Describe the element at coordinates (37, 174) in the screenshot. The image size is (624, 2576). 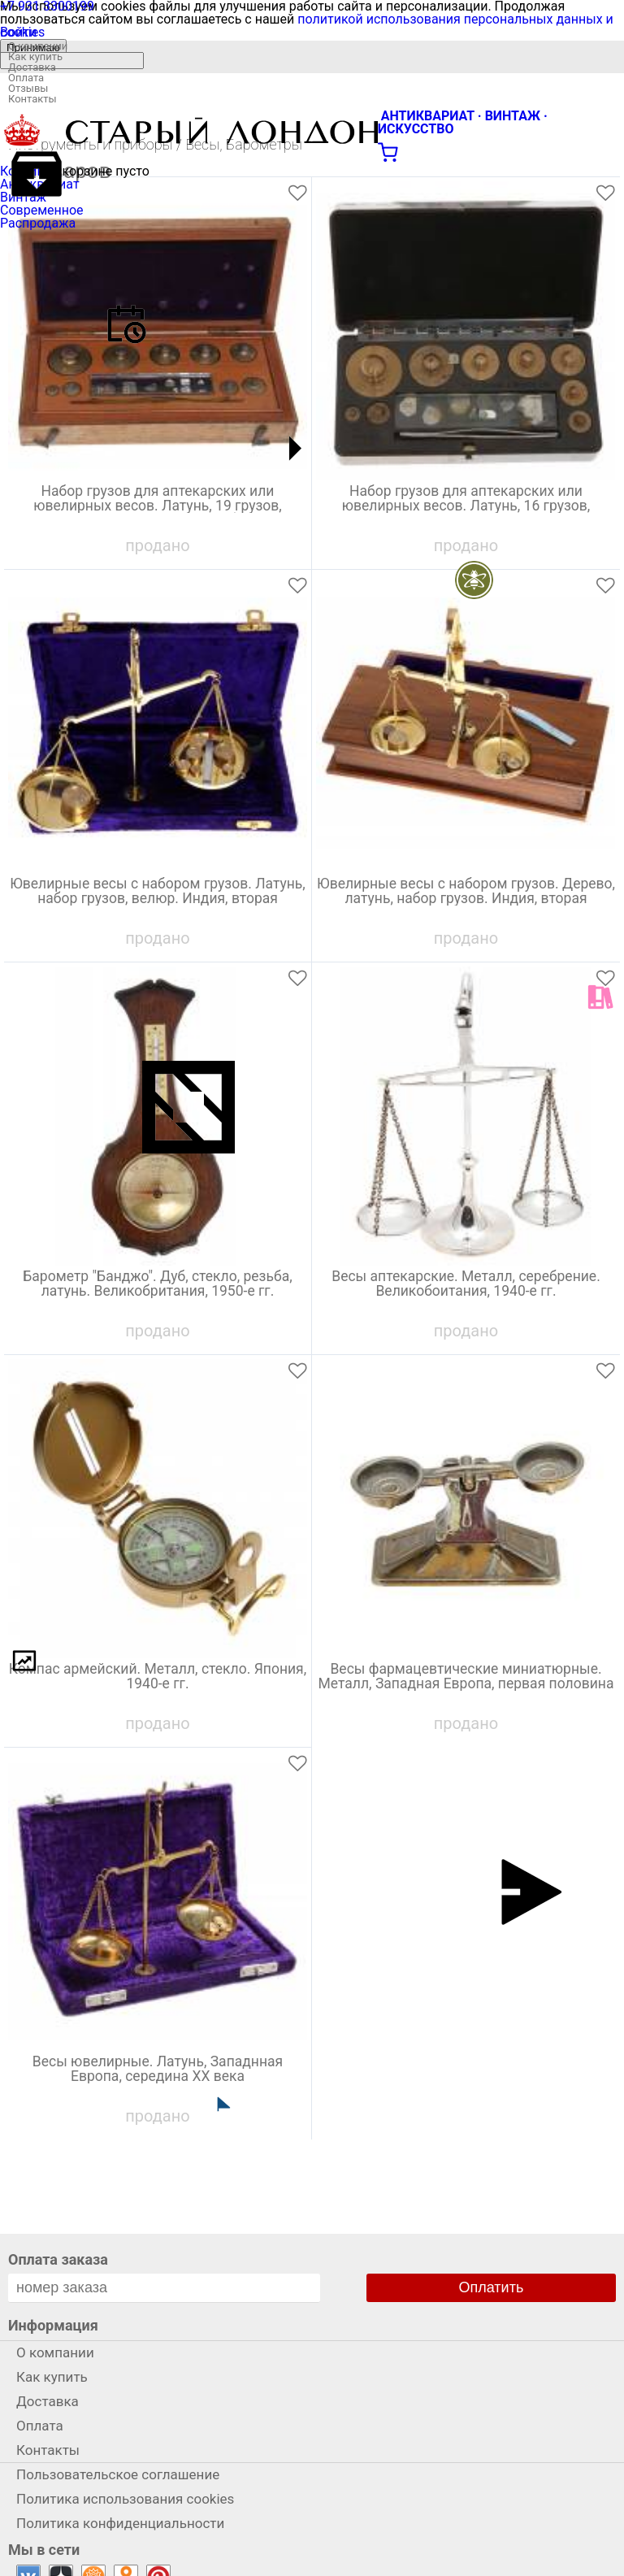
I see `archive selected messages to inbox storage` at that location.